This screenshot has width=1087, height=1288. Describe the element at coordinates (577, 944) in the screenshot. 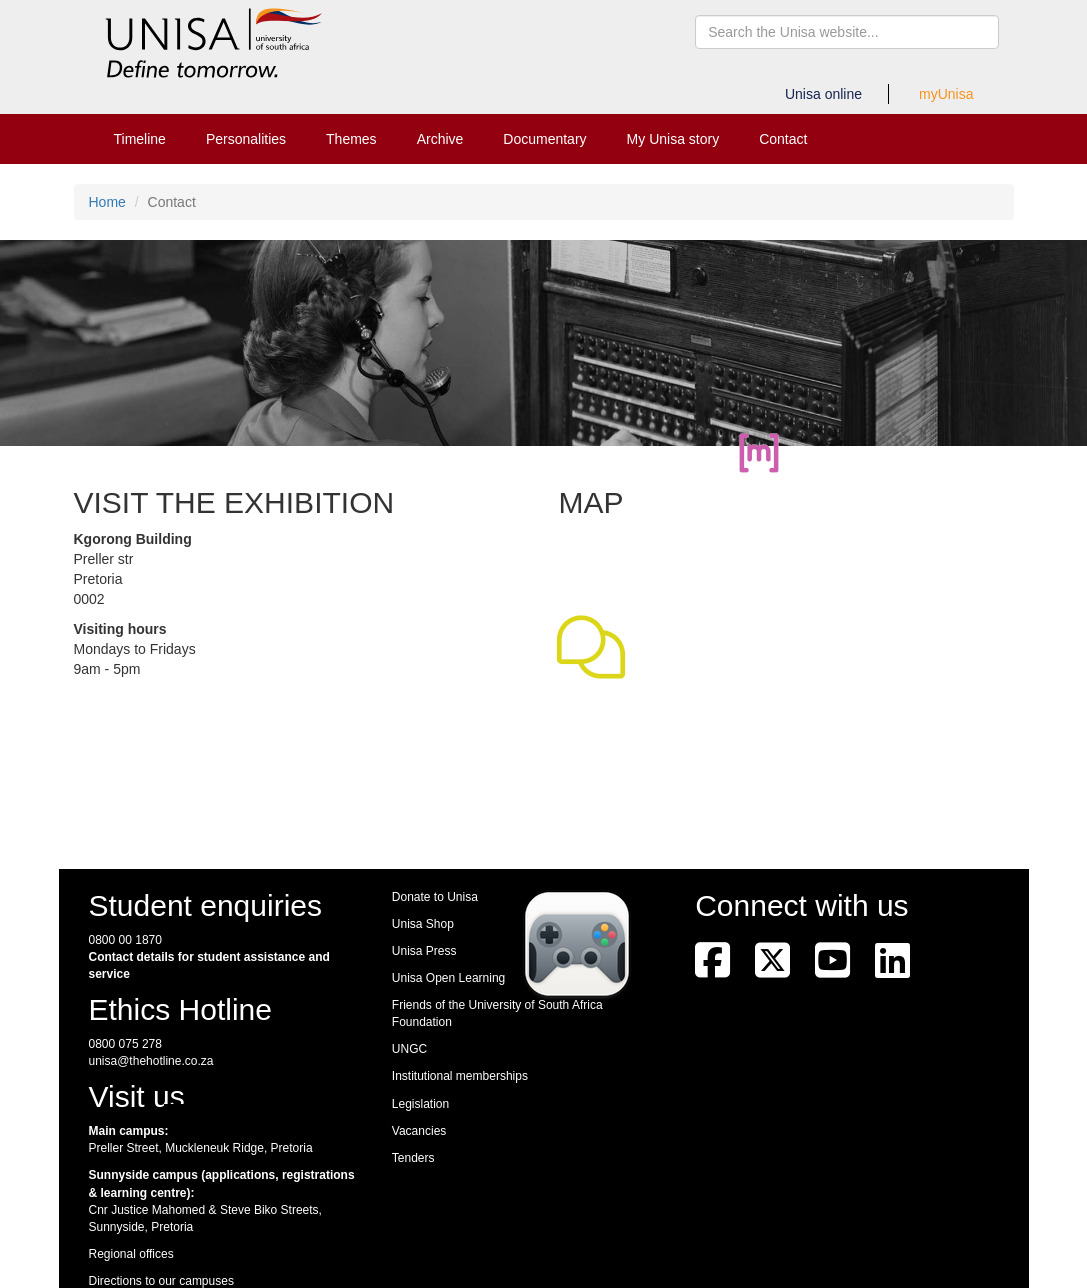

I see `game controller input device settings` at that location.